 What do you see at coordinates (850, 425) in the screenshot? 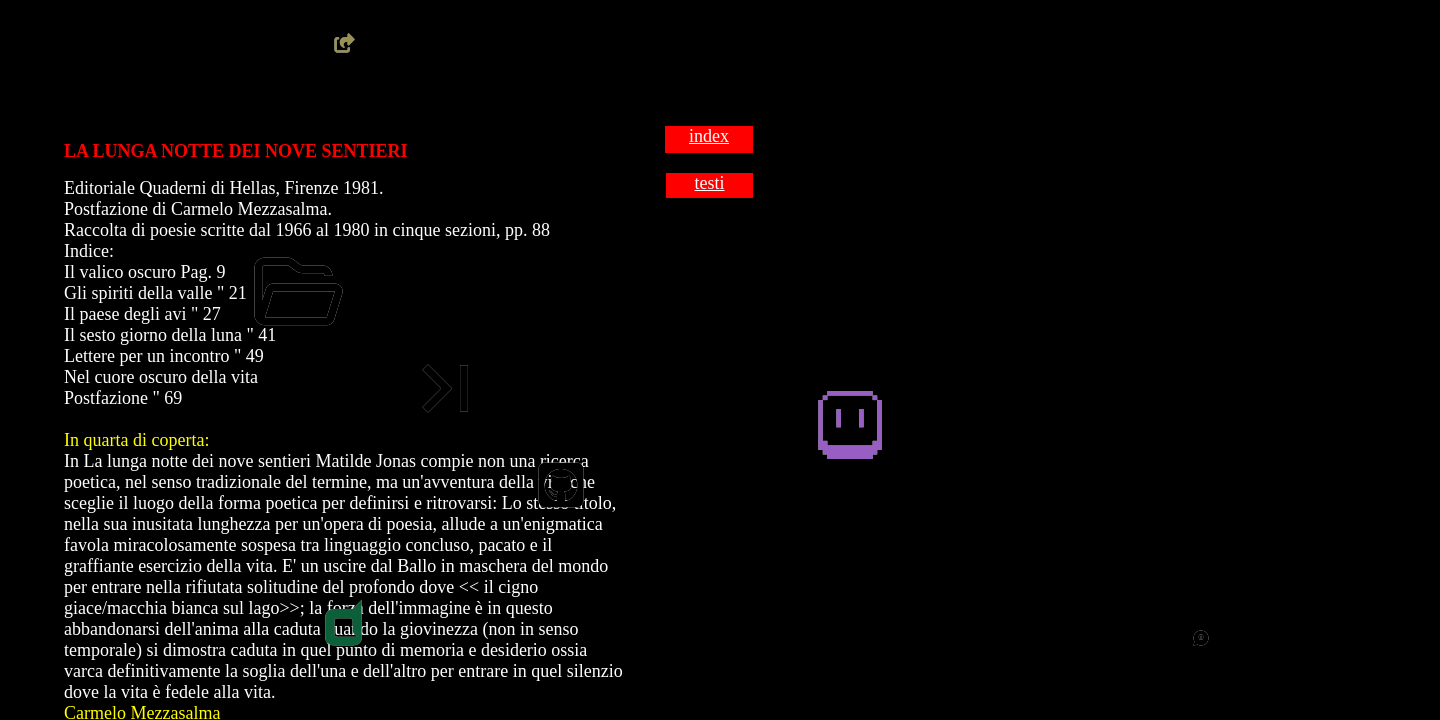
I see `open aseprite pixel art editor` at bounding box center [850, 425].